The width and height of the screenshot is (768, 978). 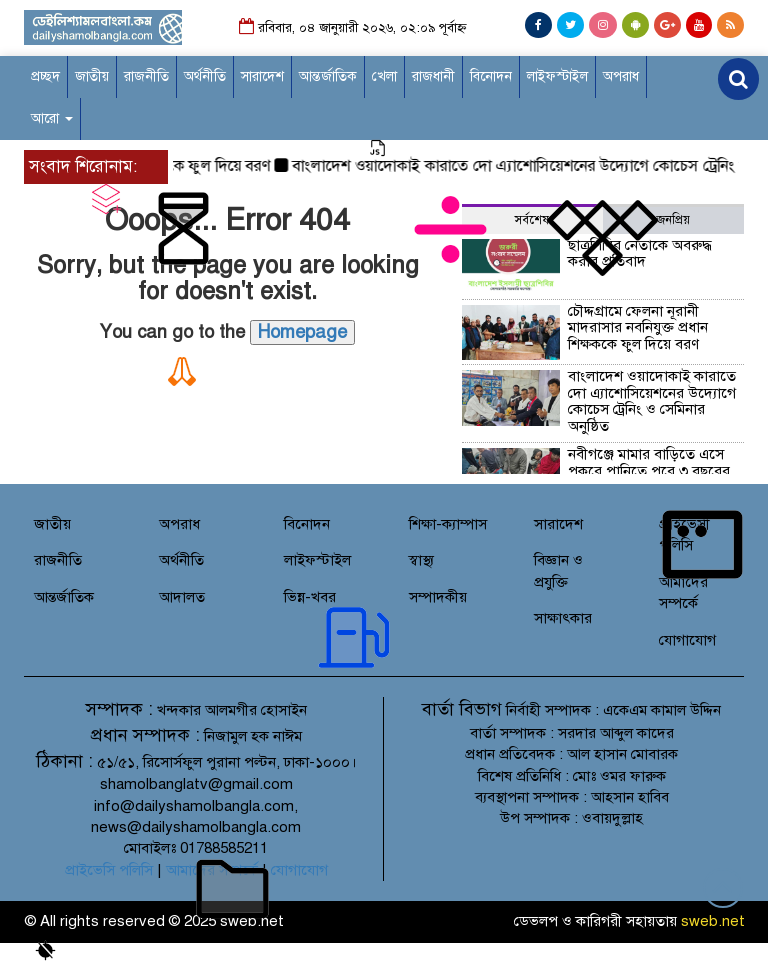 What do you see at coordinates (106, 199) in the screenshot?
I see `add a new layer to the stack` at bounding box center [106, 199].